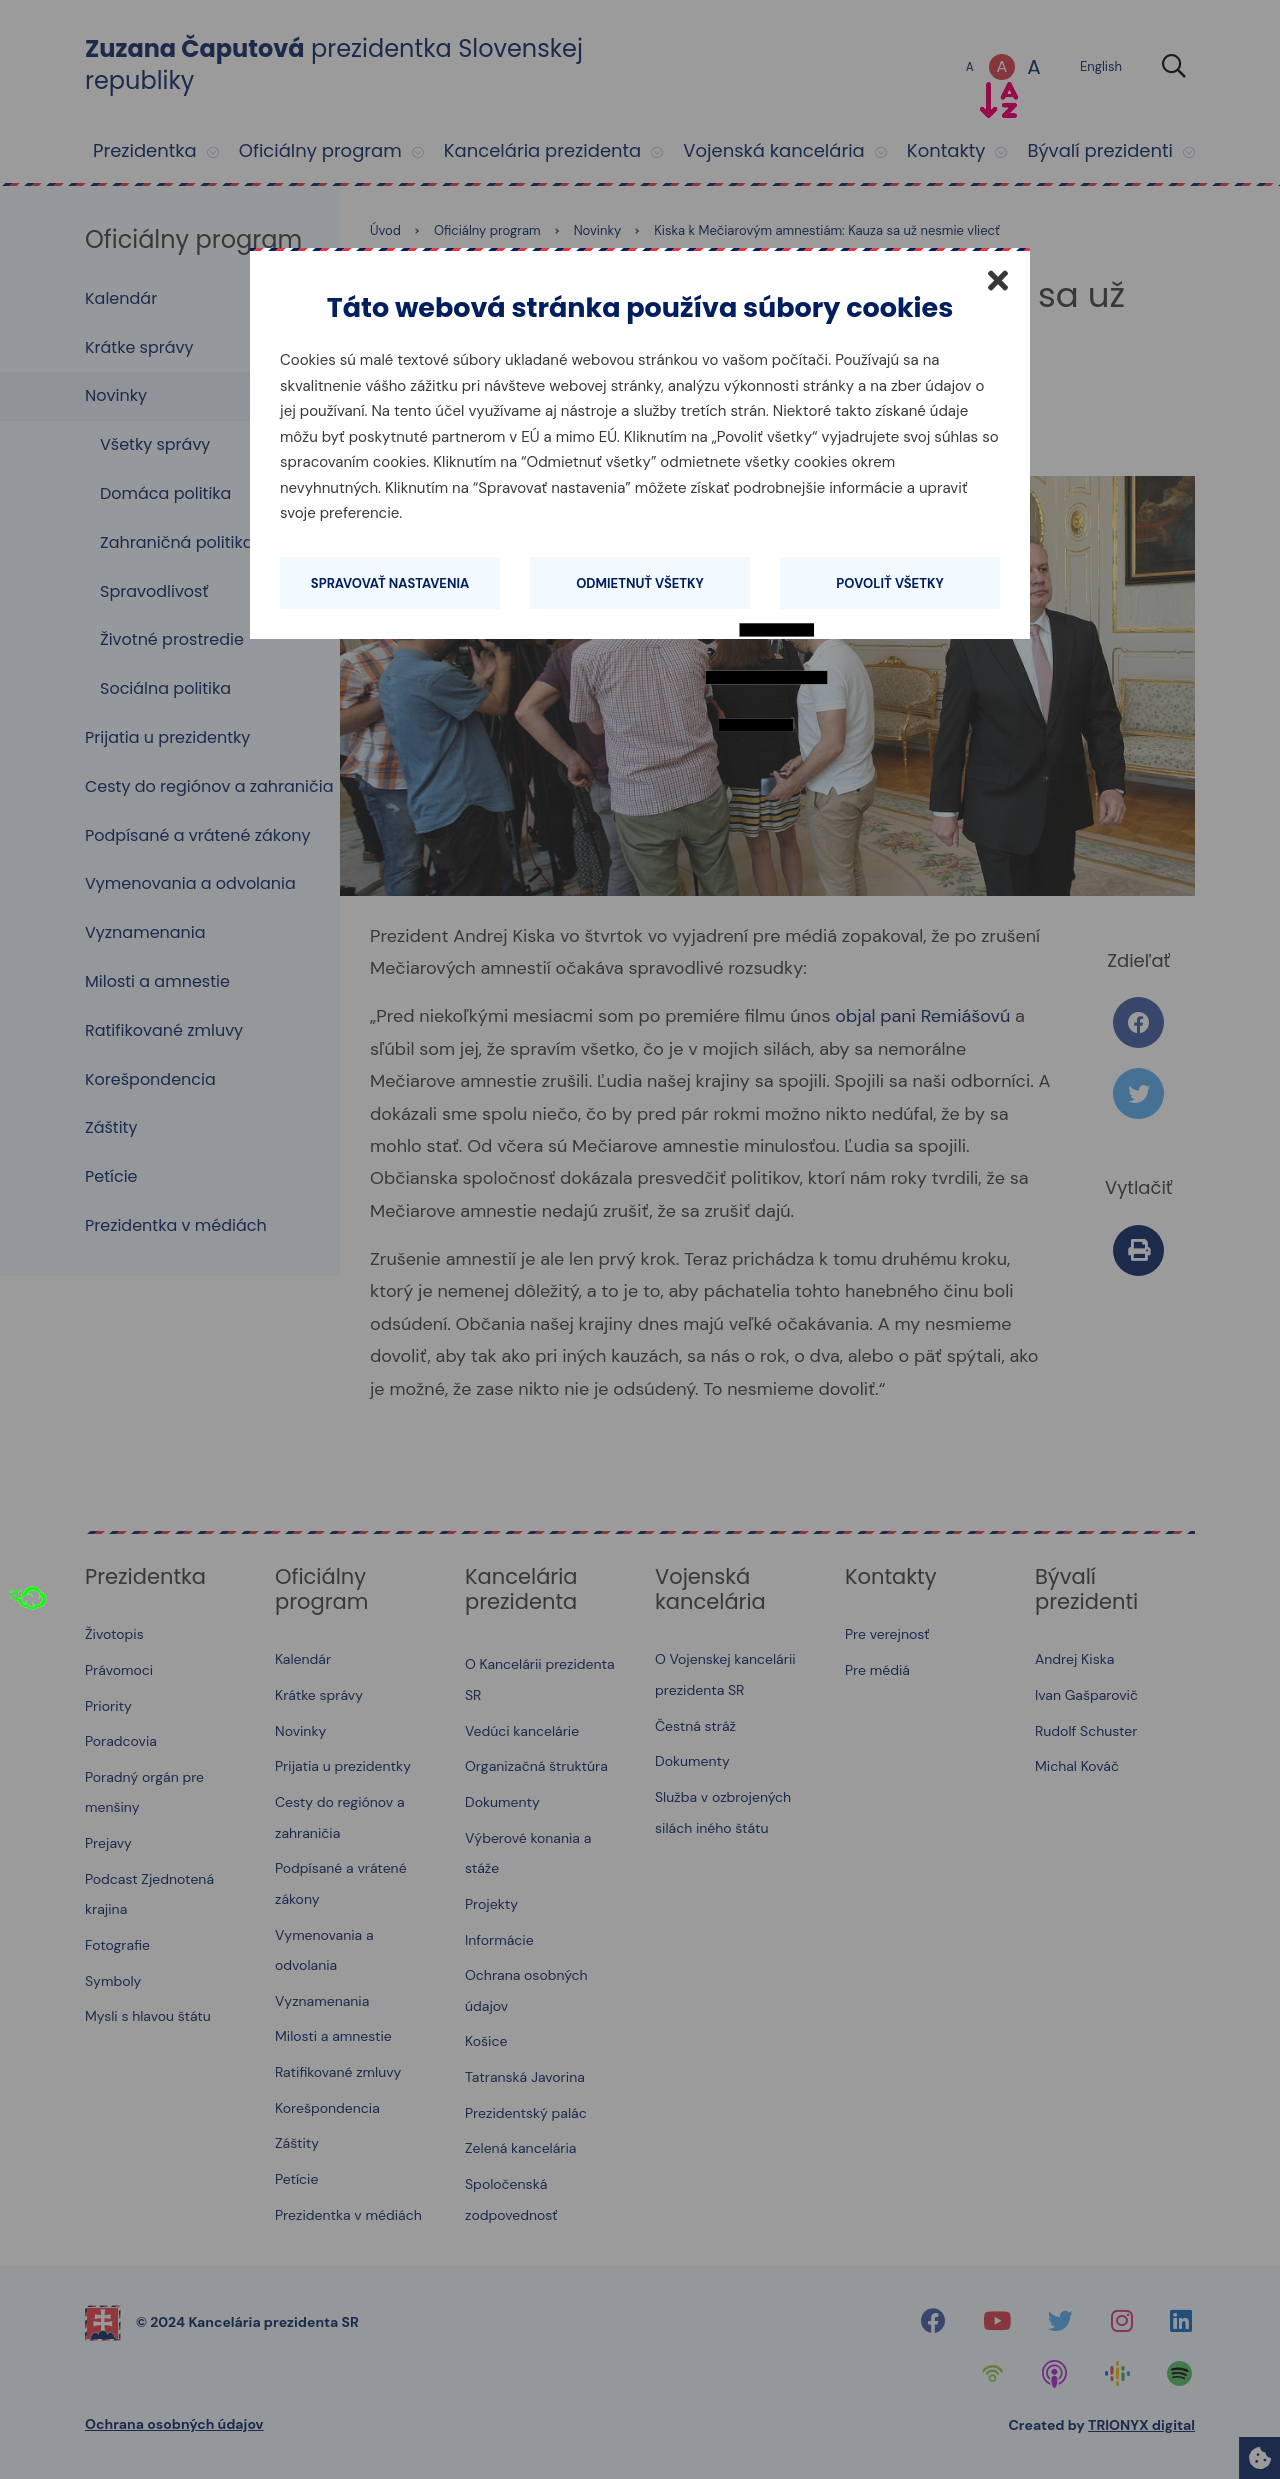  I want to click on cloudversify logo, so click(28, 1598).